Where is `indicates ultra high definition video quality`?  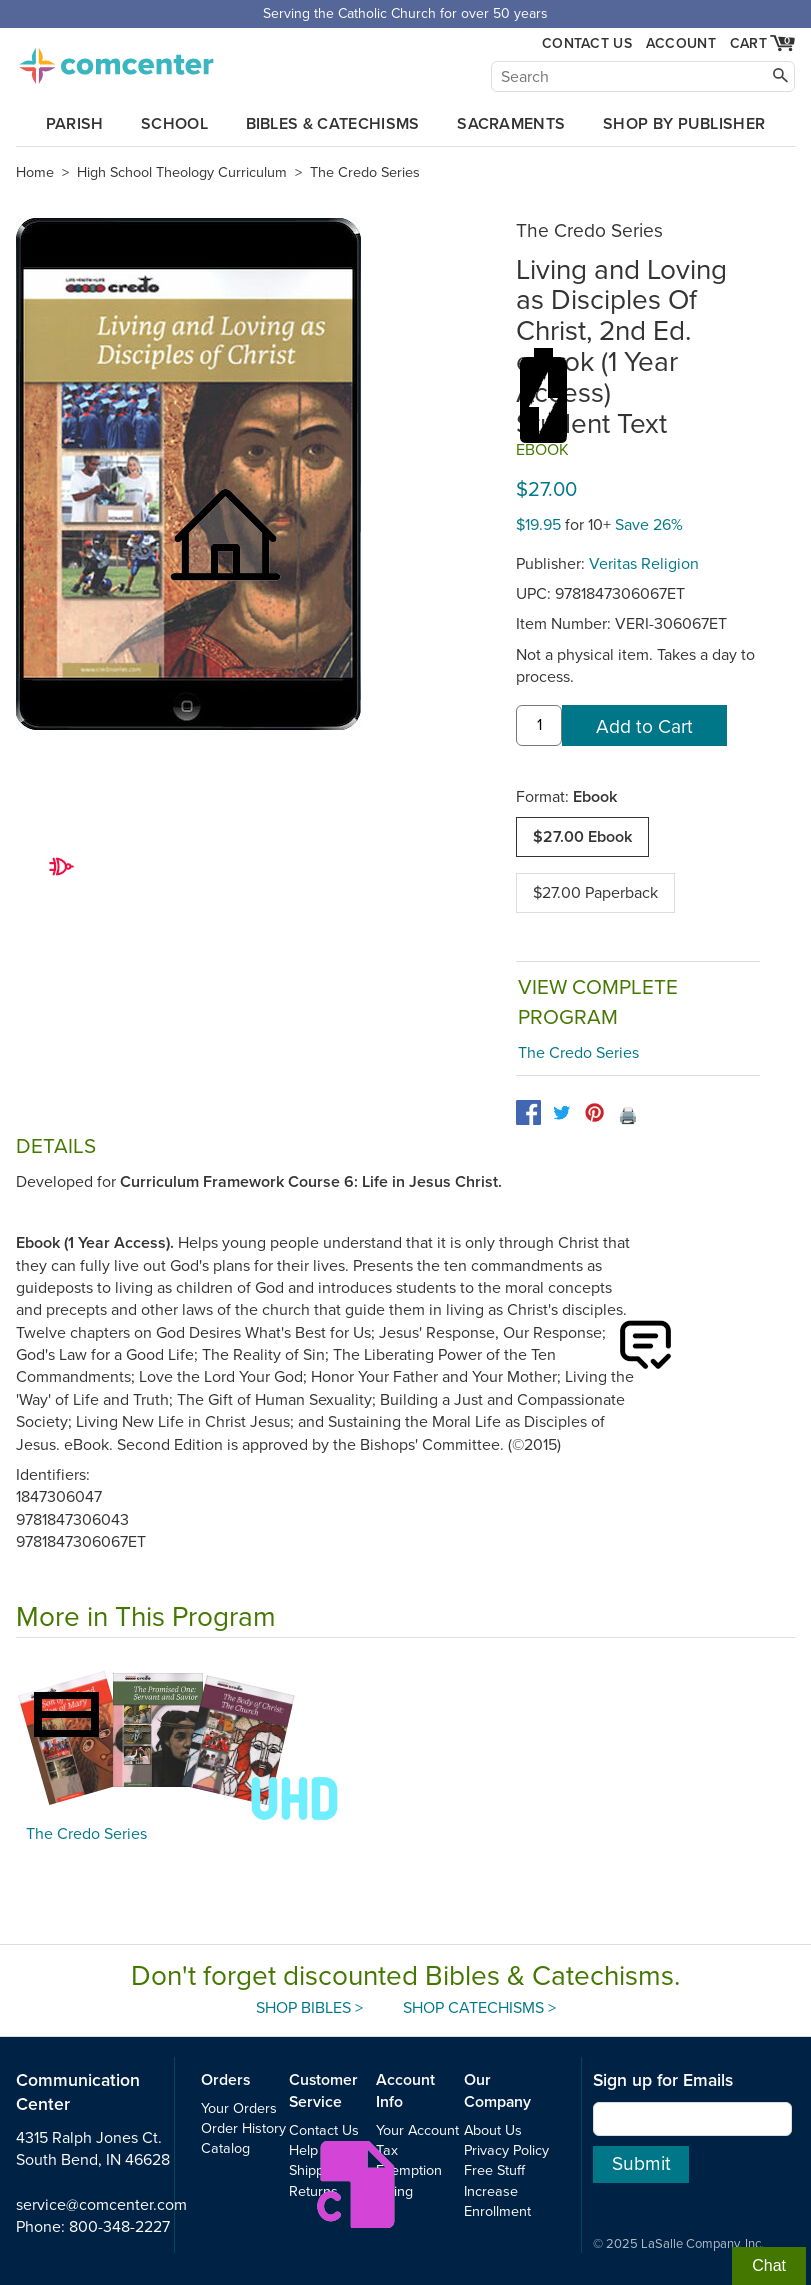
indicates ultra high definition video quality is located at coordinates (294, 1798).